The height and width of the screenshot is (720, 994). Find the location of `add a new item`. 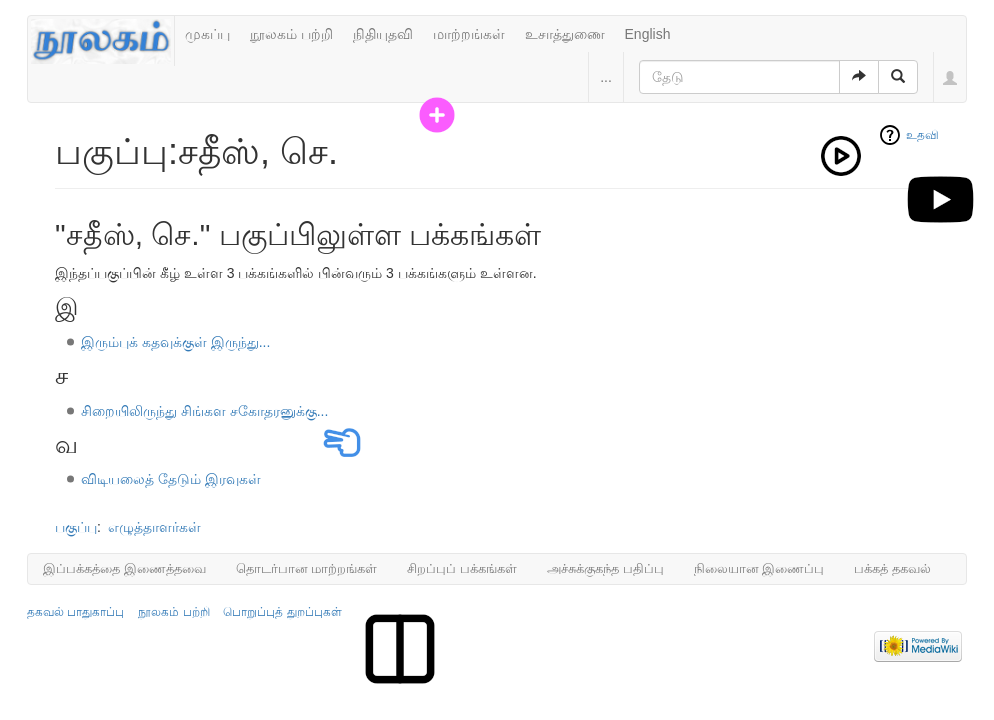

add a new item is located at coordinates (437, 115).